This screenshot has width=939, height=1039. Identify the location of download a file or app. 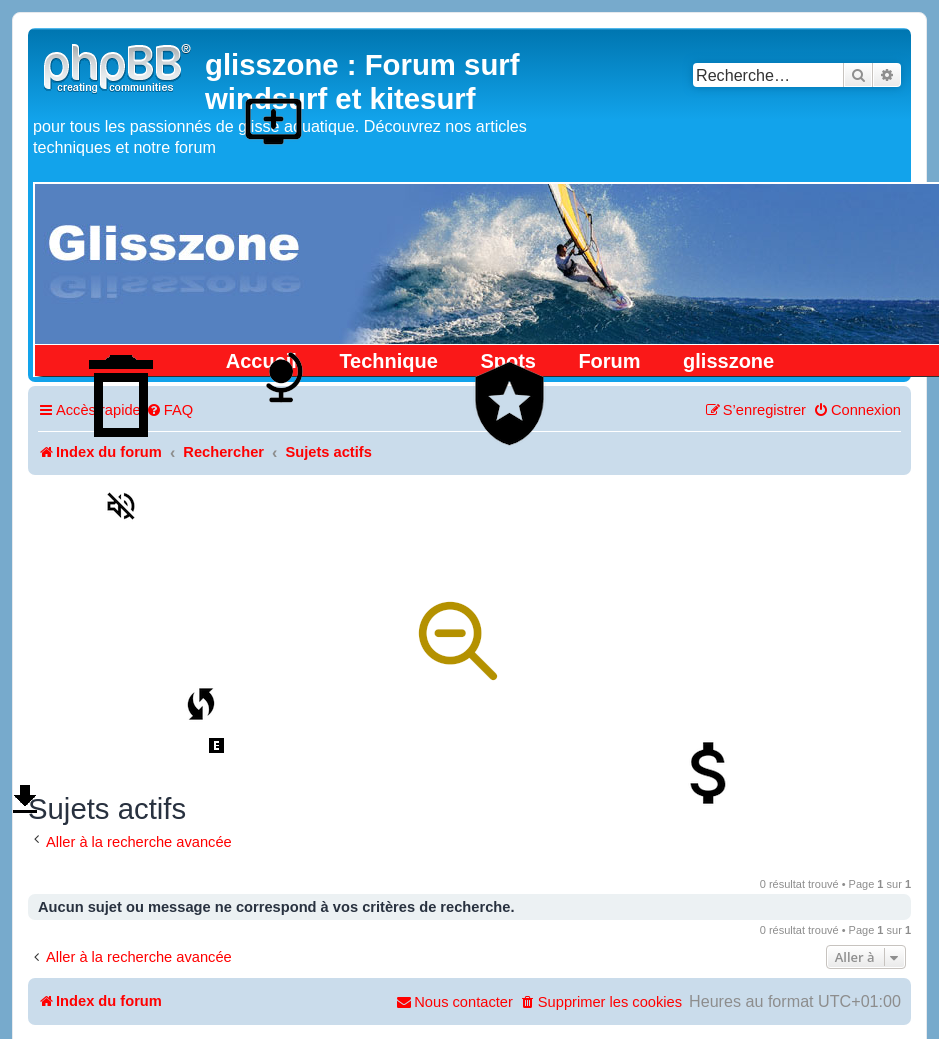
(25, 800).